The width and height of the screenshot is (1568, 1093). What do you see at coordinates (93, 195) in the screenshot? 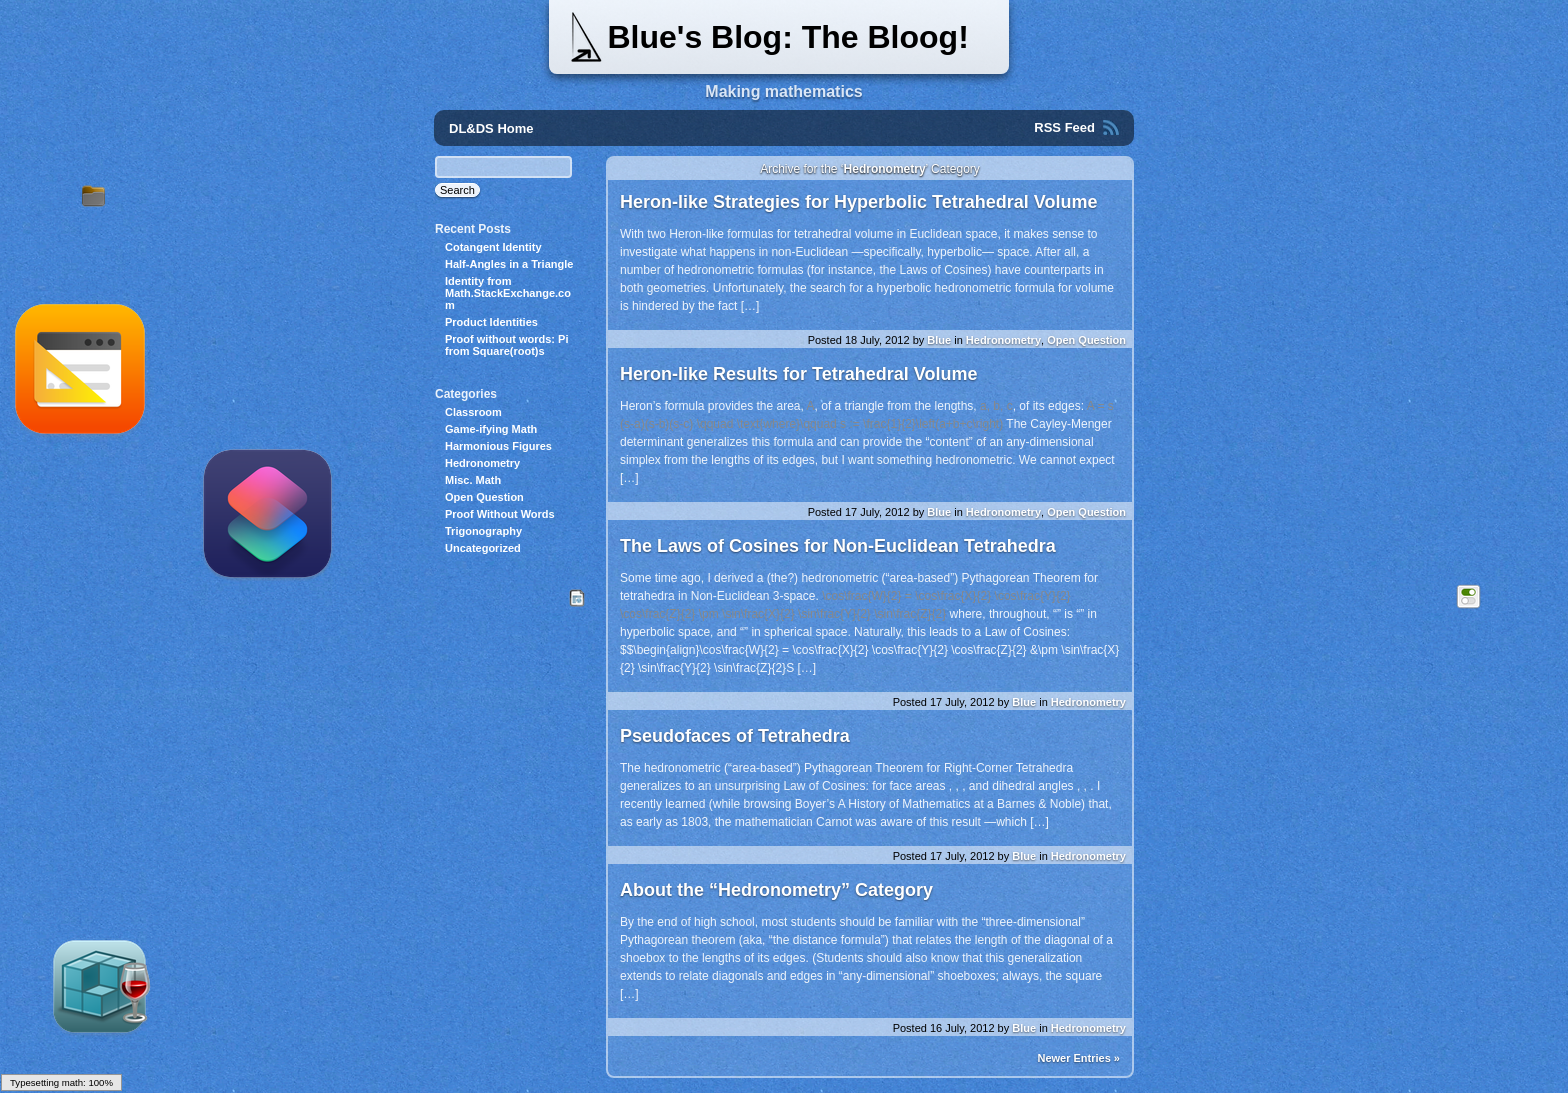
I see `indicates an open or currently accessed folder` at bounding box center [93, 195].